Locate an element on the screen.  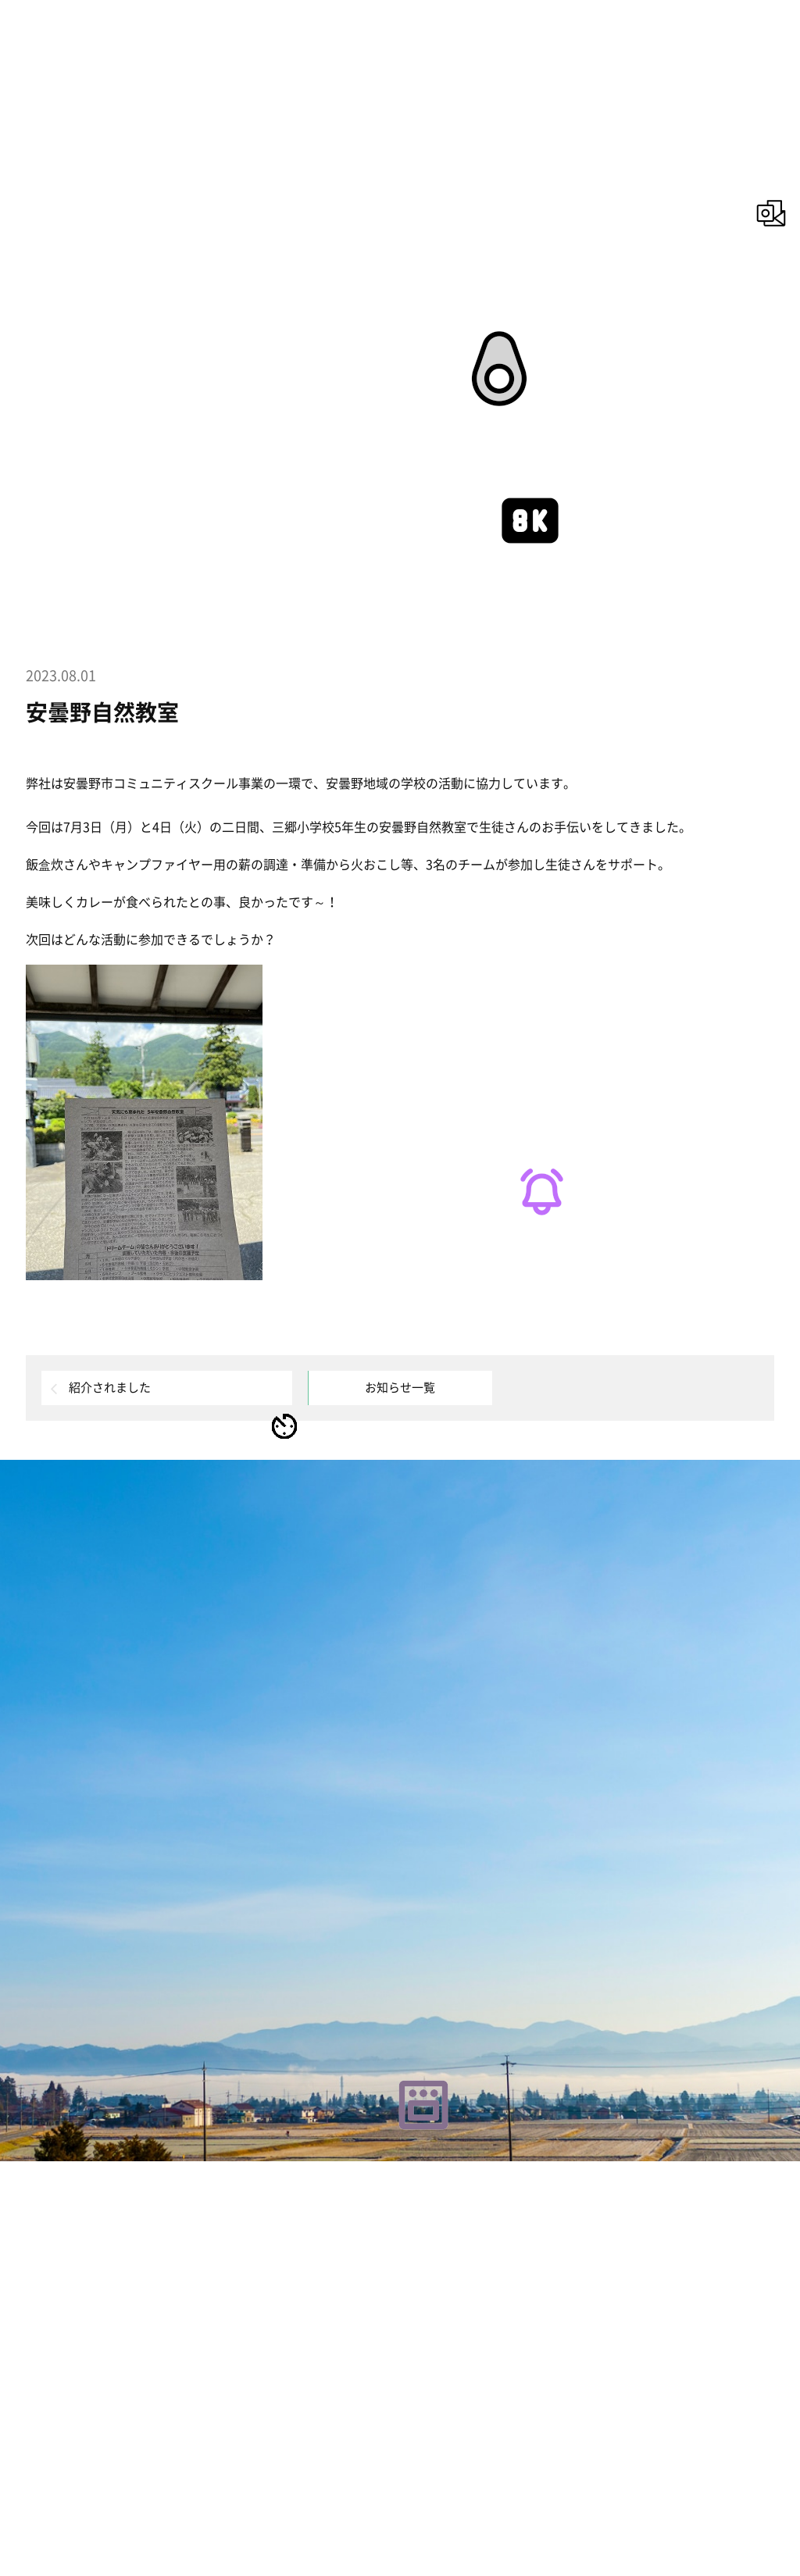
indicates new notifications or alerts is located at coordinates (541, 1192).